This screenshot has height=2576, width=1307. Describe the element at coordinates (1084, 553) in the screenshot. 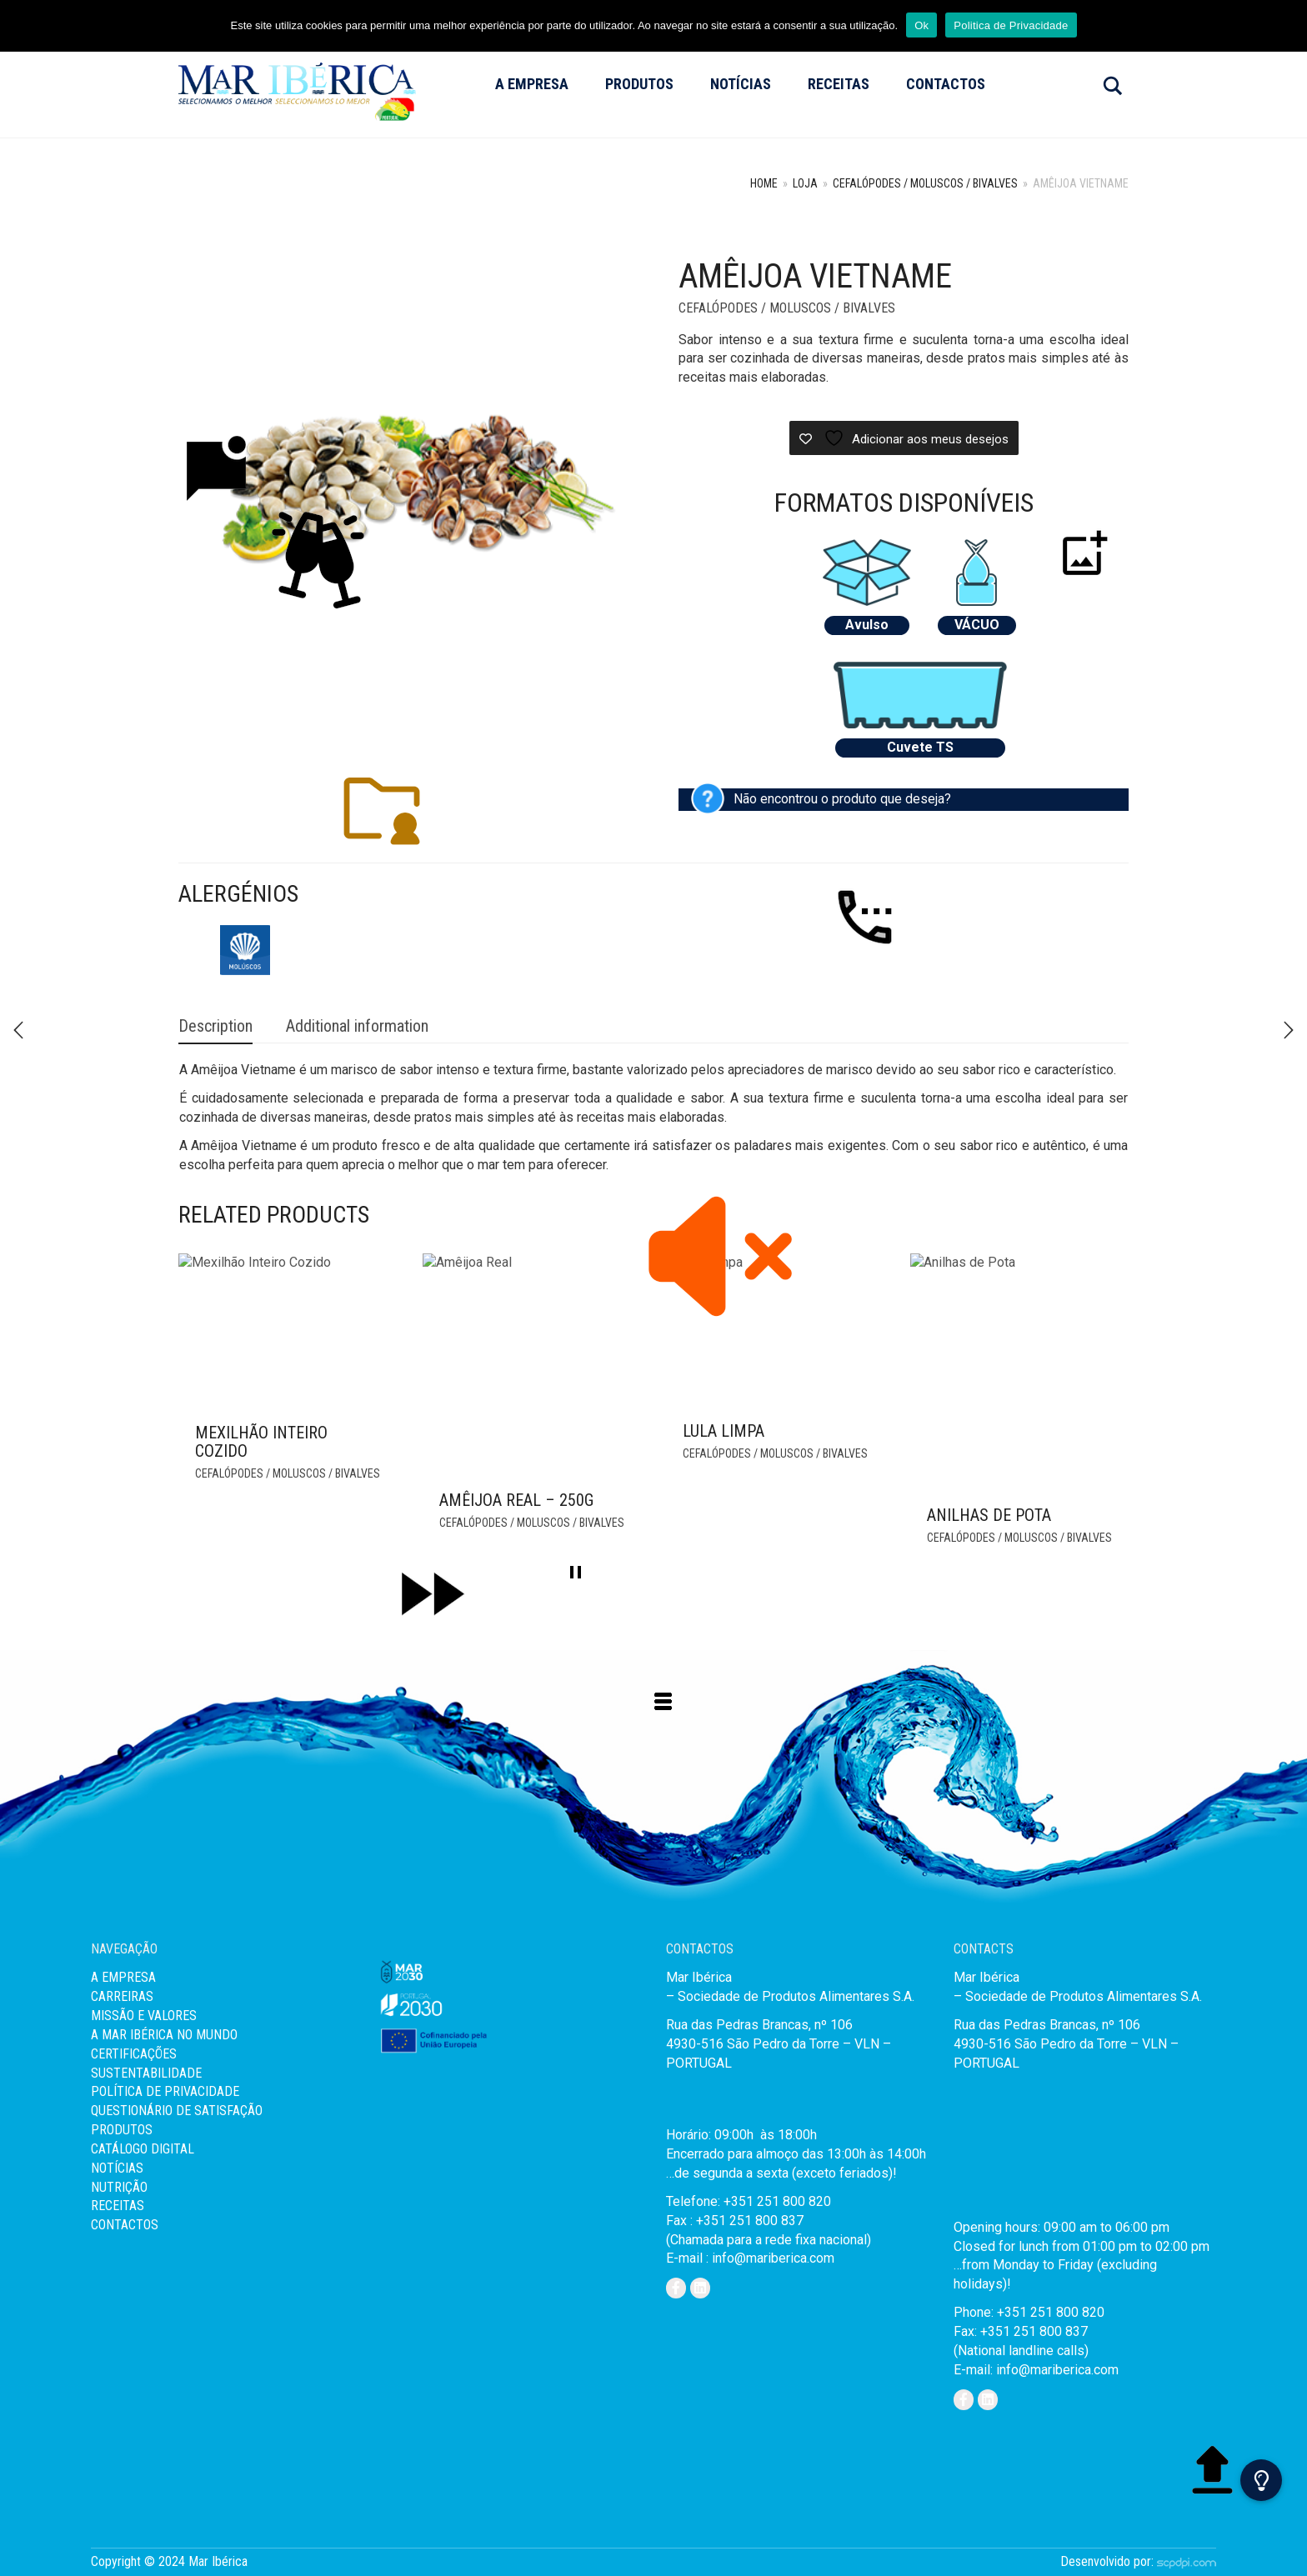

I see `add a new photo to the gallery` at that location.